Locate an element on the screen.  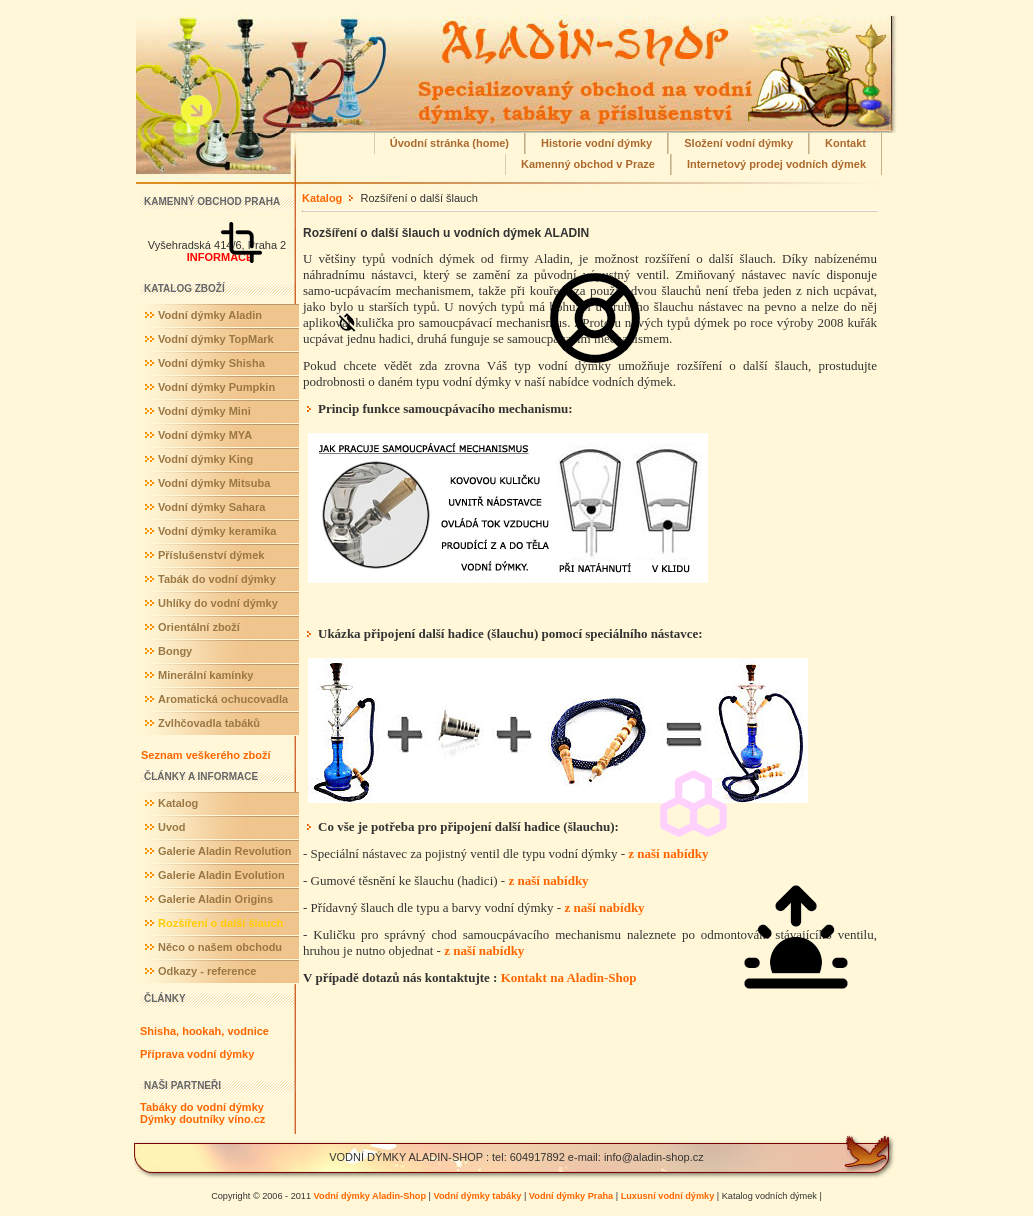
access help or support is located at coordinates (595, 318).